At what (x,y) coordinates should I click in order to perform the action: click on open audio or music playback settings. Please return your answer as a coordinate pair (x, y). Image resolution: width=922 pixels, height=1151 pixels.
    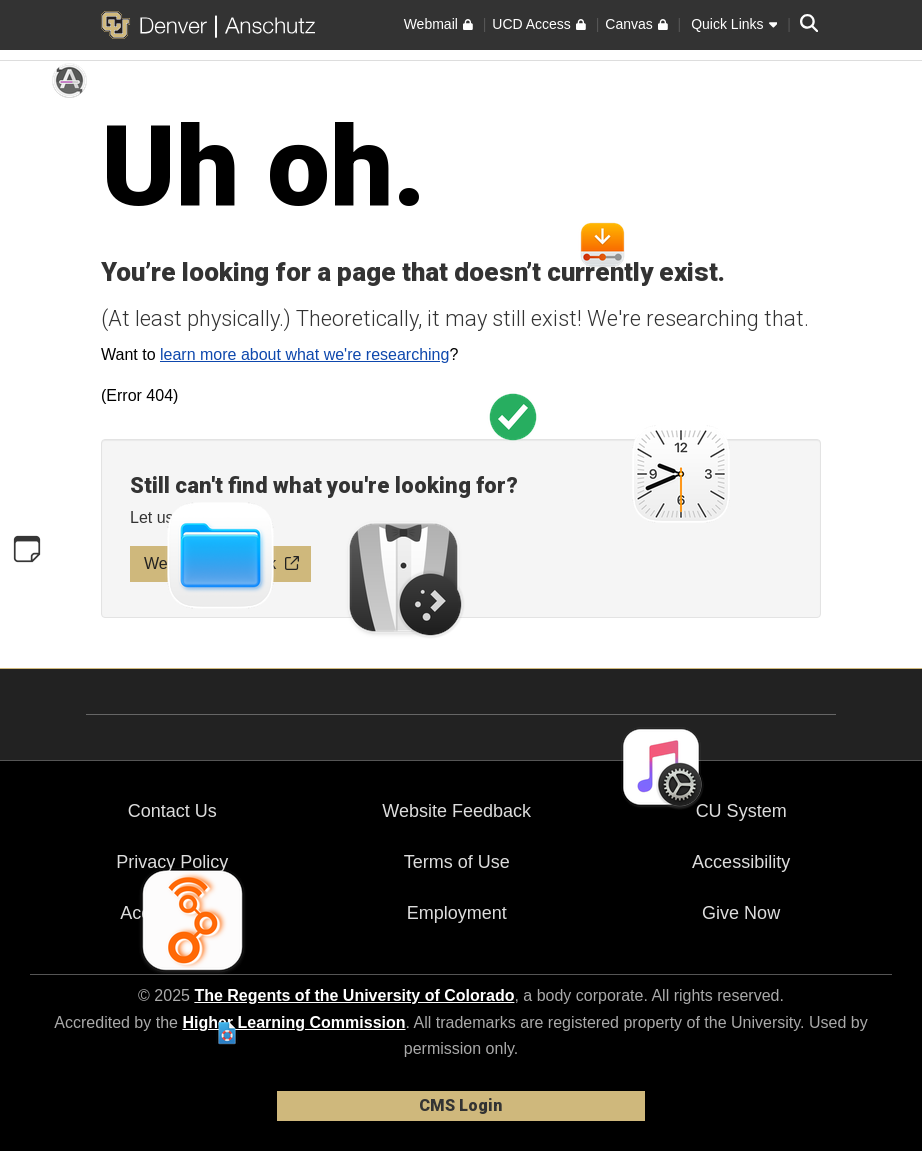
    Looking at the image, I should click on (661, 767).